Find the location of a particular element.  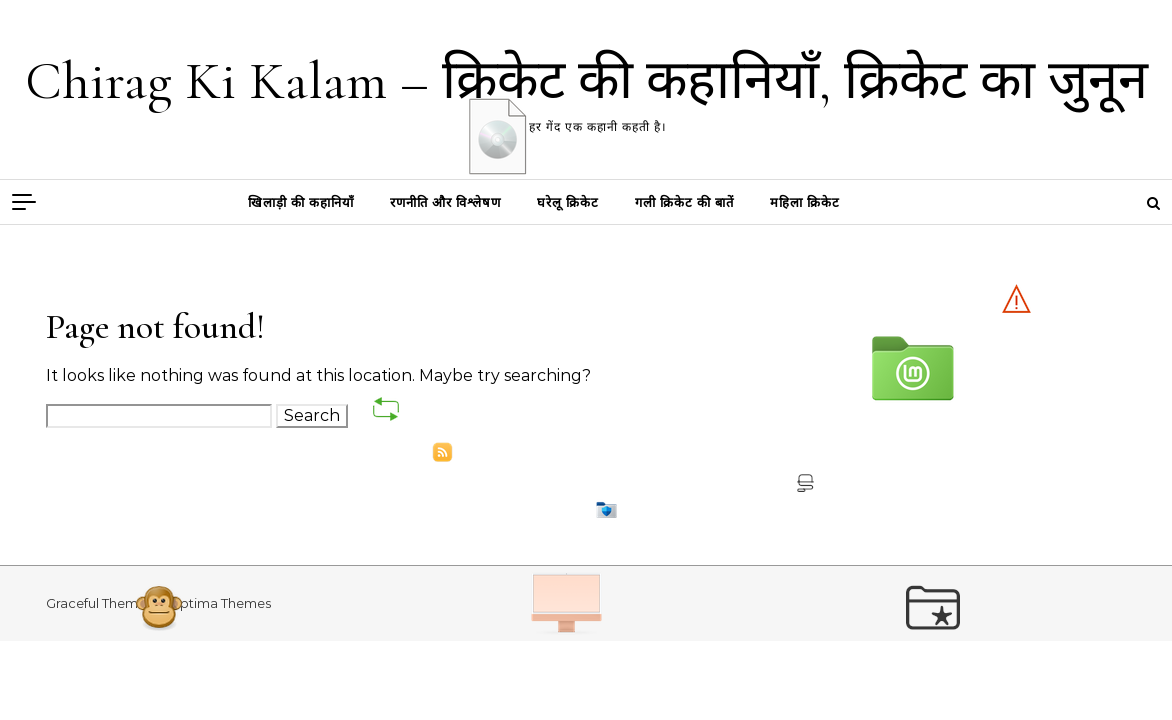

represents an orange iMac device in system settings is located at coordinates (566, 601).